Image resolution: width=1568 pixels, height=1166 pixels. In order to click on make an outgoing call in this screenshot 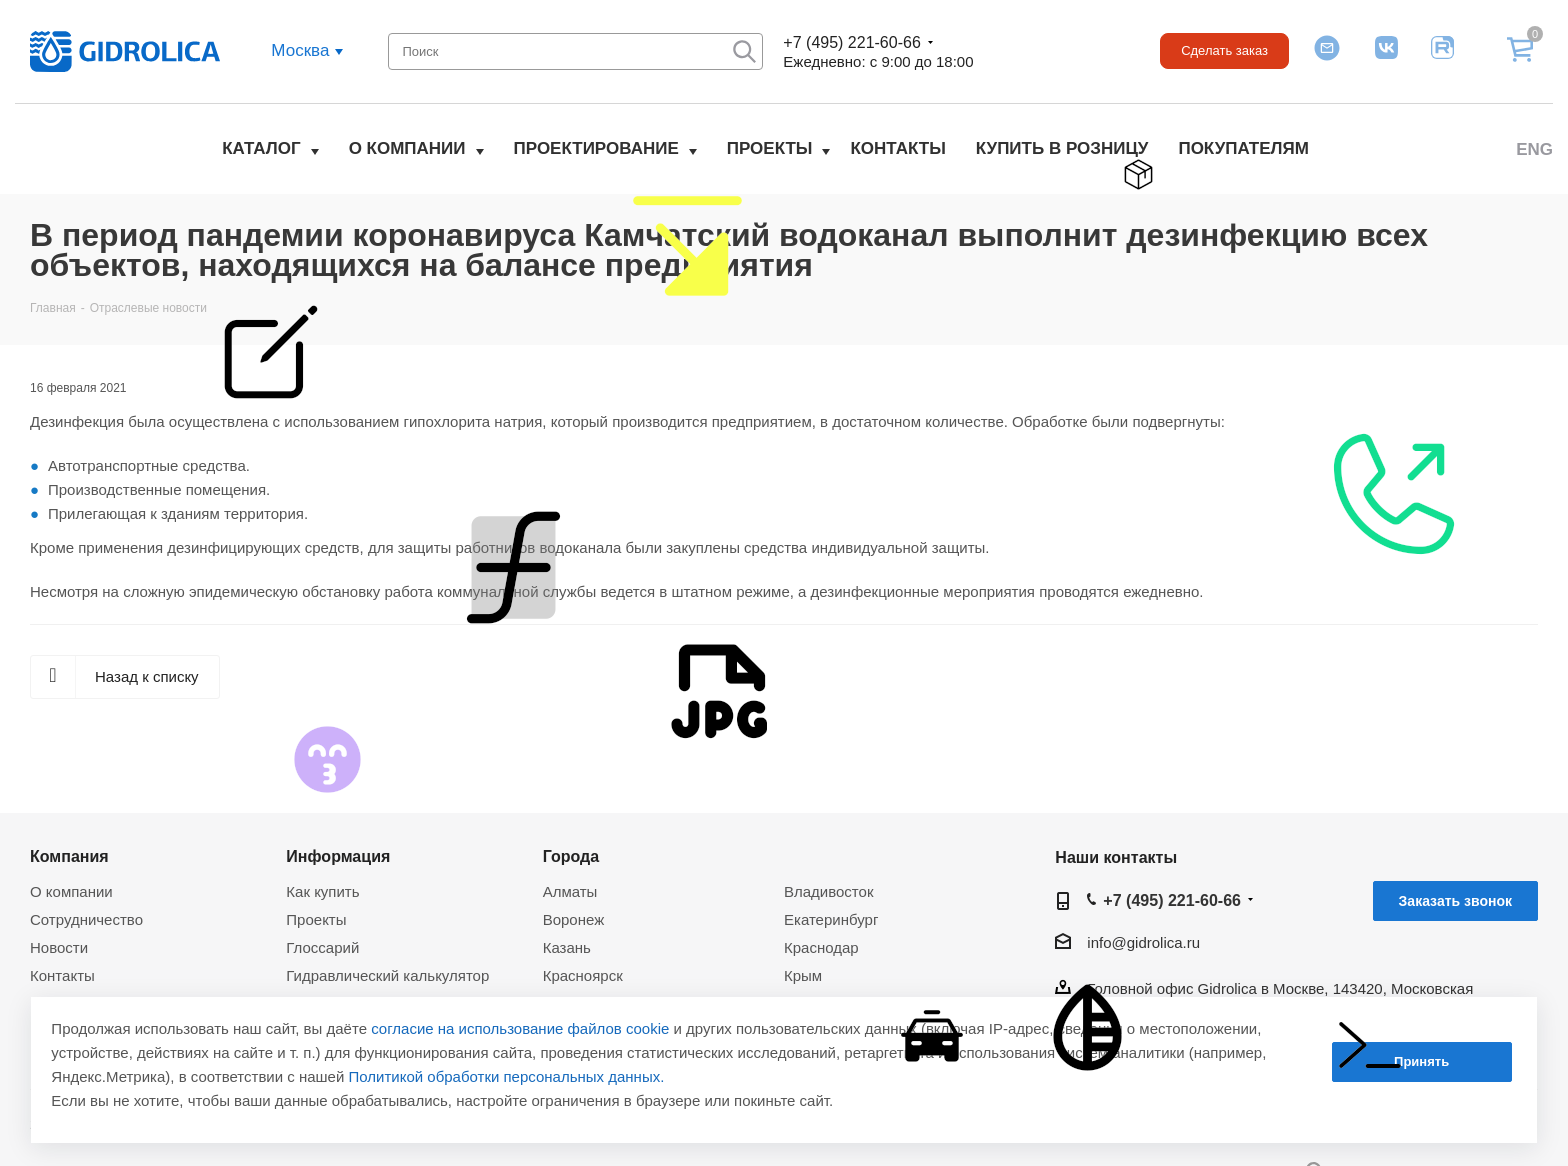, I will do `click(1396, 491)`.